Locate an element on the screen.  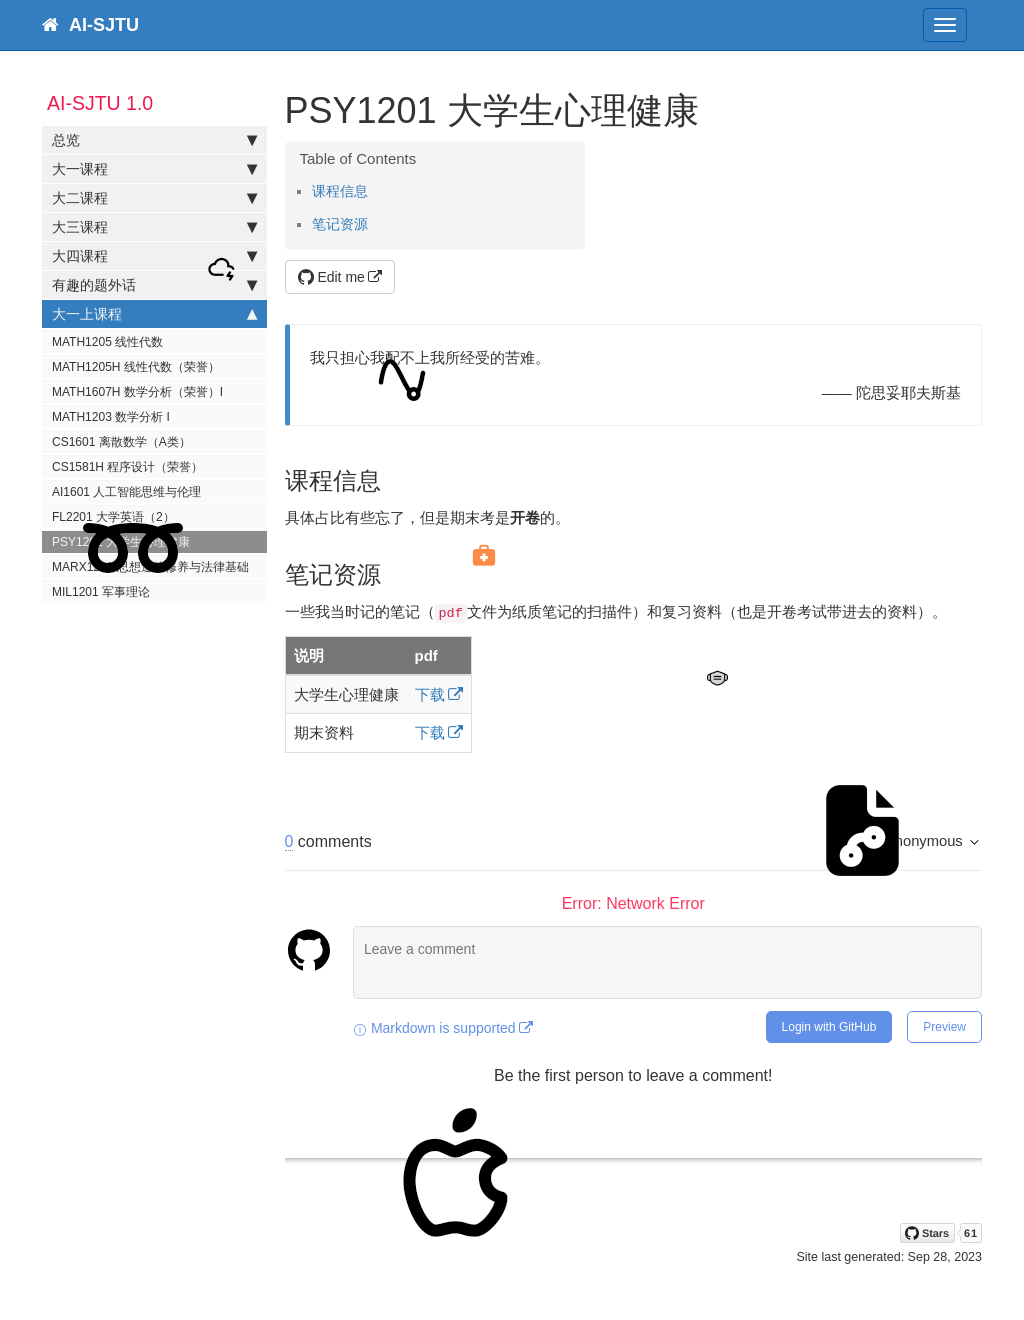
indicates thunderstorm or severe weather conditions is located at coordinates (221, 267).